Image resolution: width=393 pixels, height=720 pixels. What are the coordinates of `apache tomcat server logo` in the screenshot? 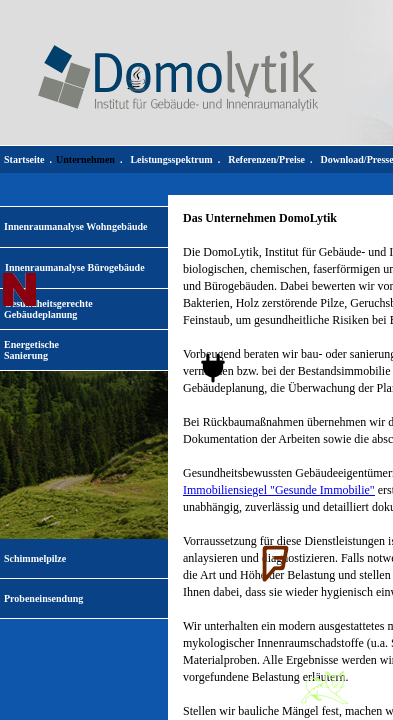 It's located at (324, 687).